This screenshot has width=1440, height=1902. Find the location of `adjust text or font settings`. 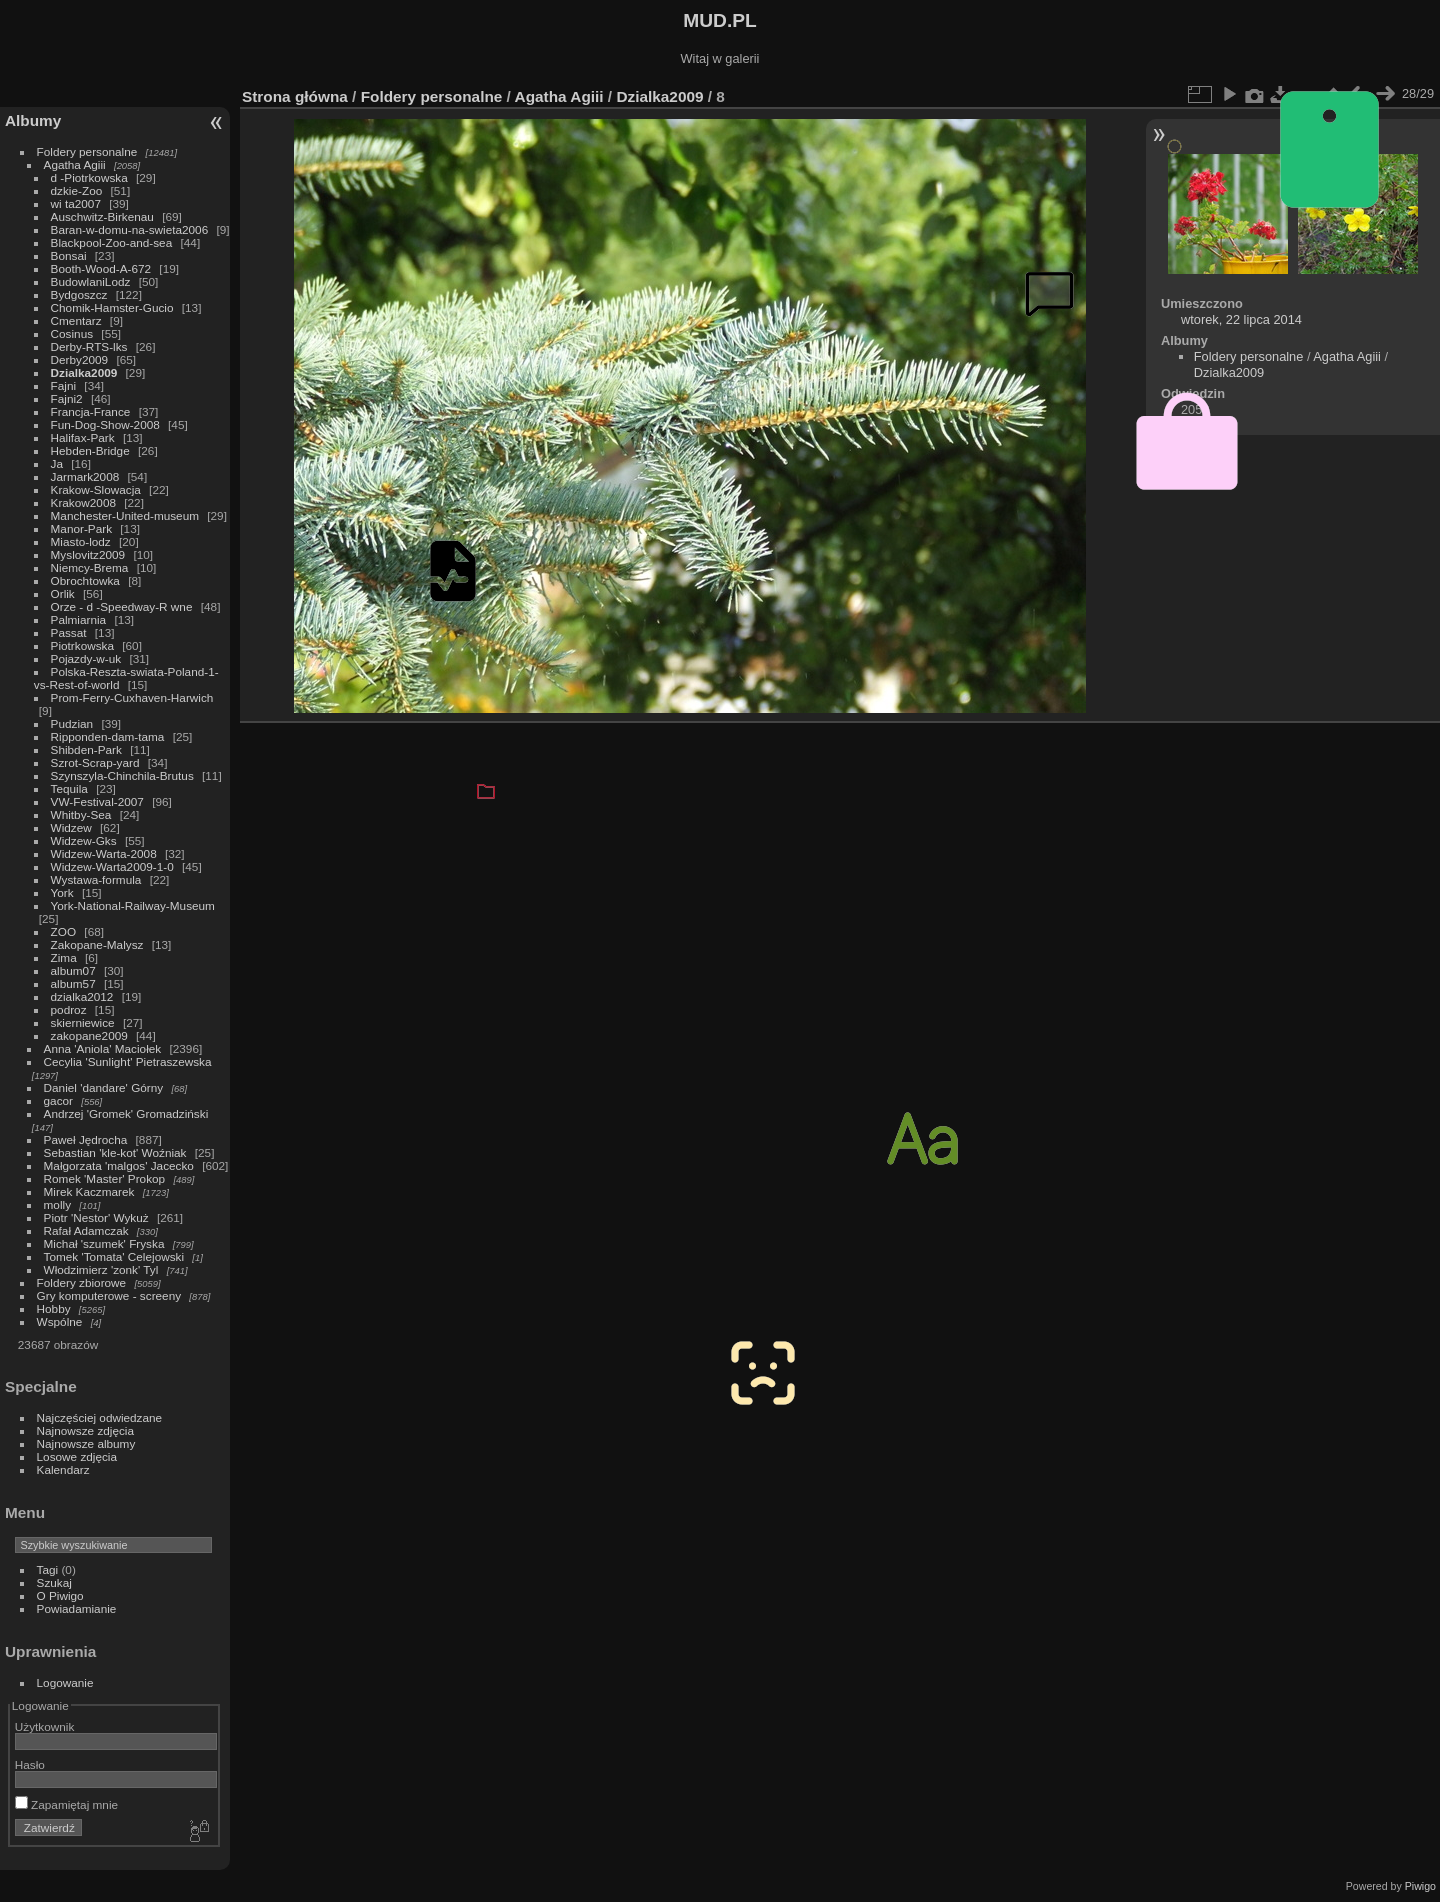

adjust text or font settings is located at coordinates (922, 1138).